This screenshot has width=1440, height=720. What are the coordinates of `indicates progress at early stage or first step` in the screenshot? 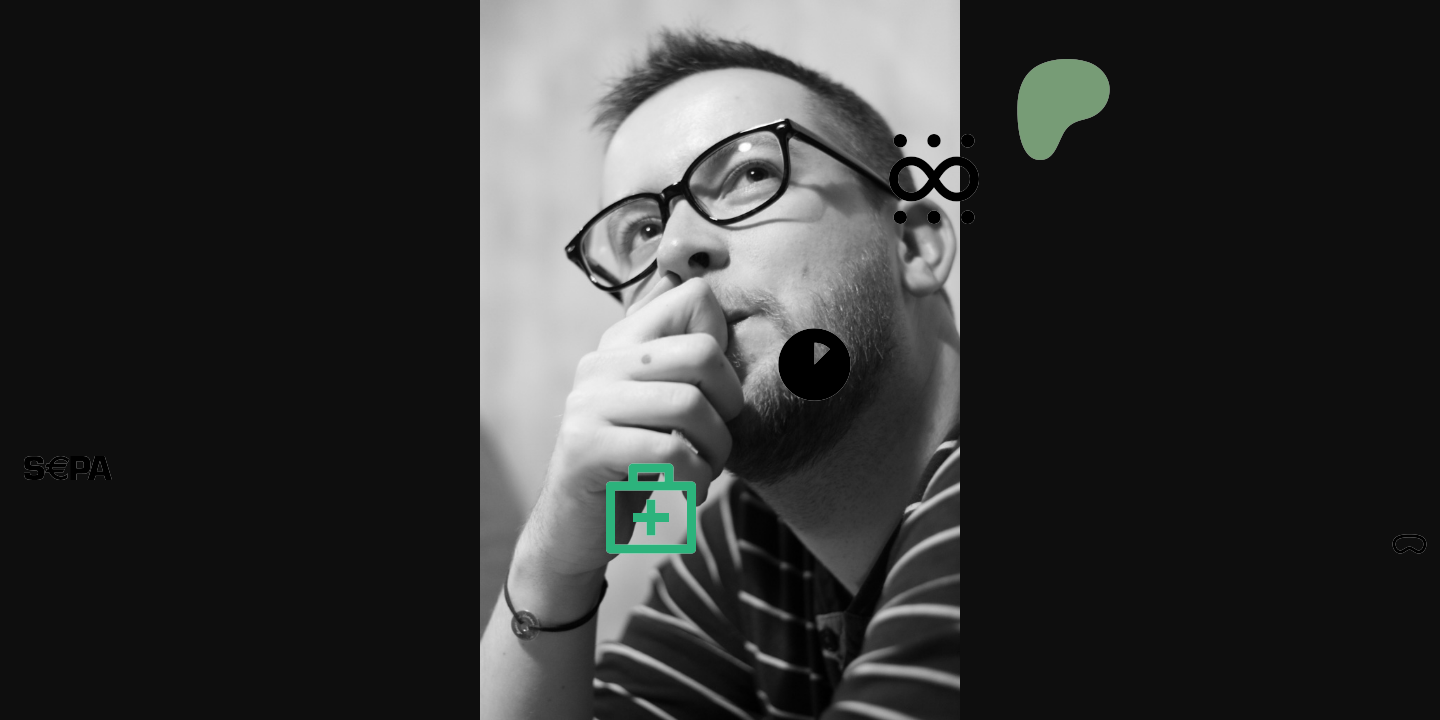 It's located at (814, 364).